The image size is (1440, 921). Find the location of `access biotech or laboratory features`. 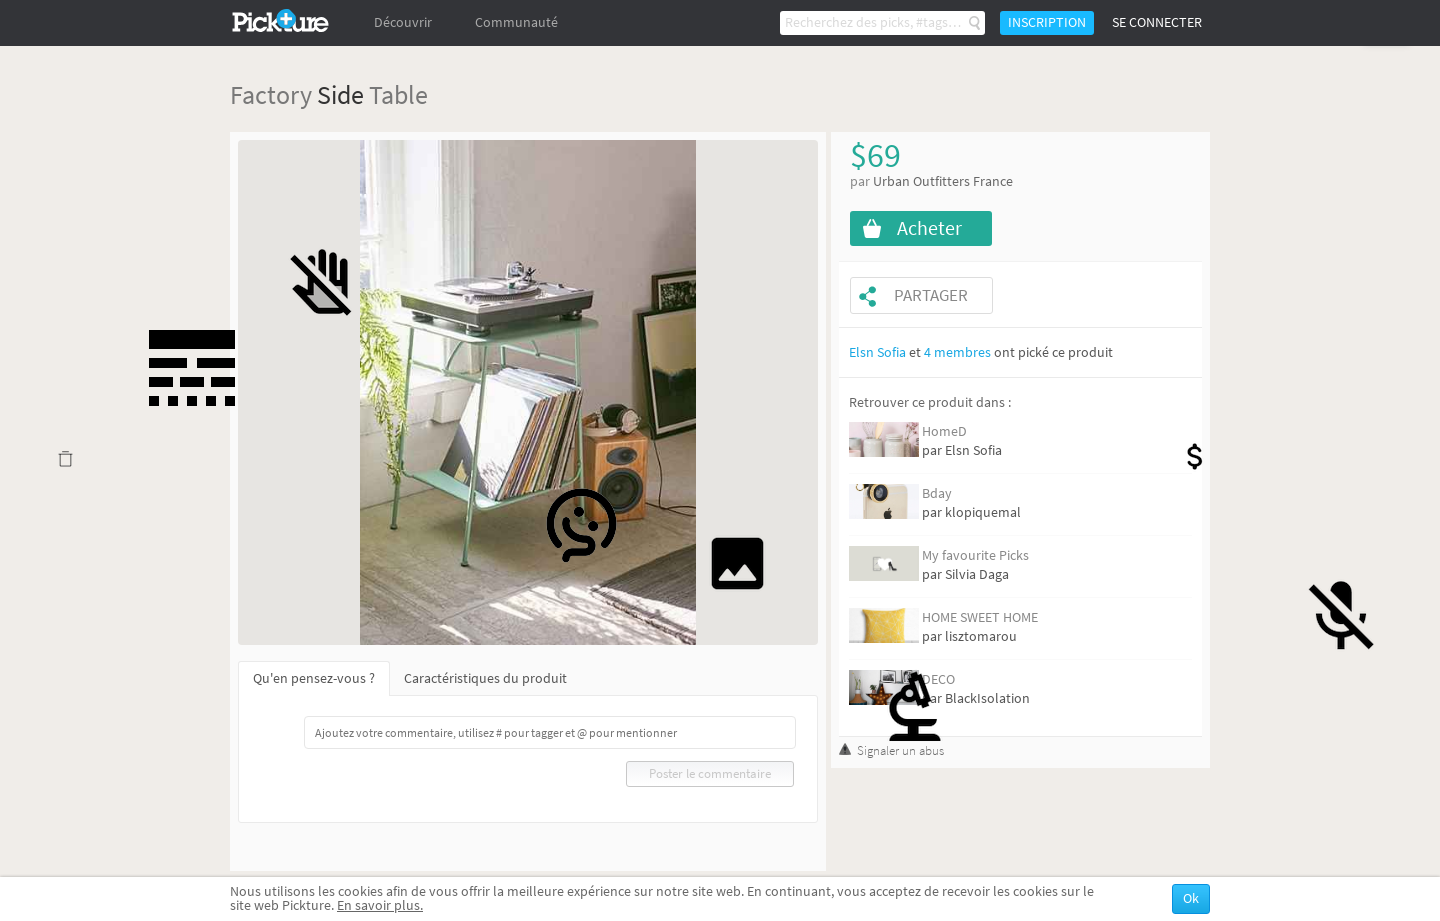

access biotech or laboratory features is located at coordinates (915, 708).